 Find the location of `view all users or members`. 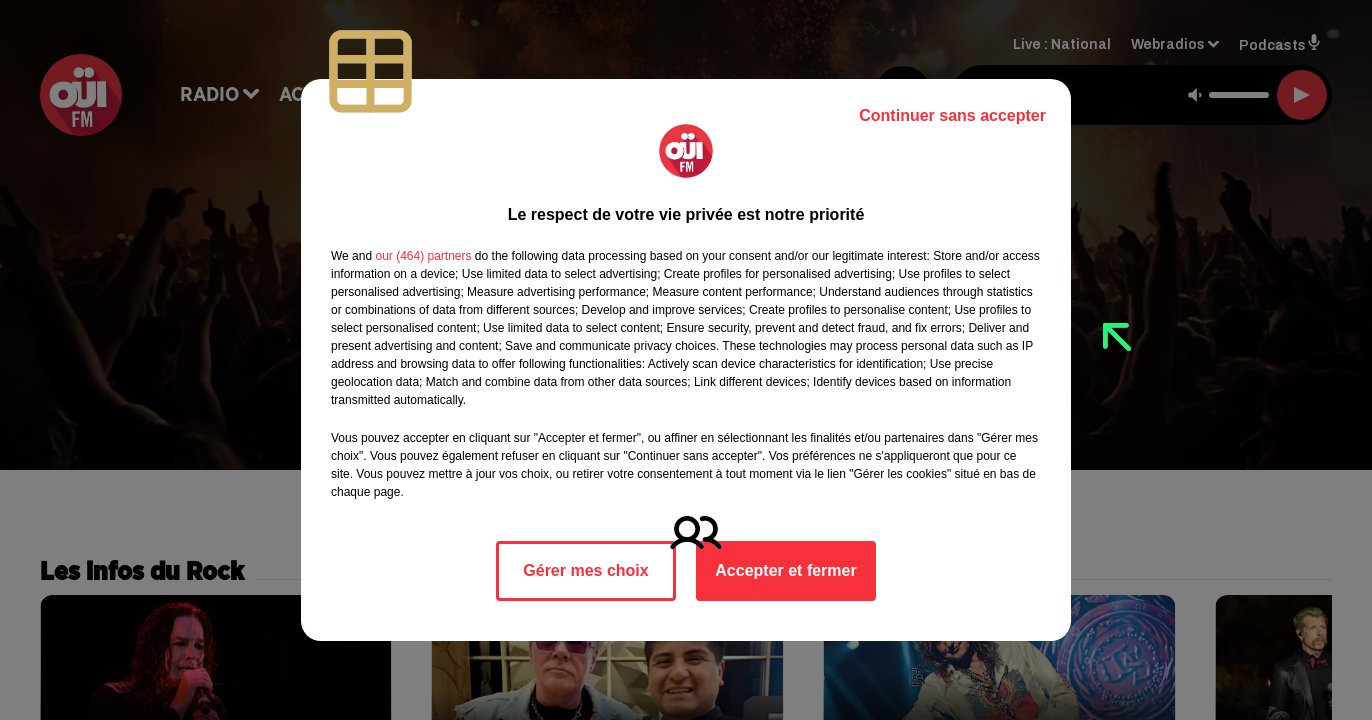

view all users or members is located at coordinates (696, 533).